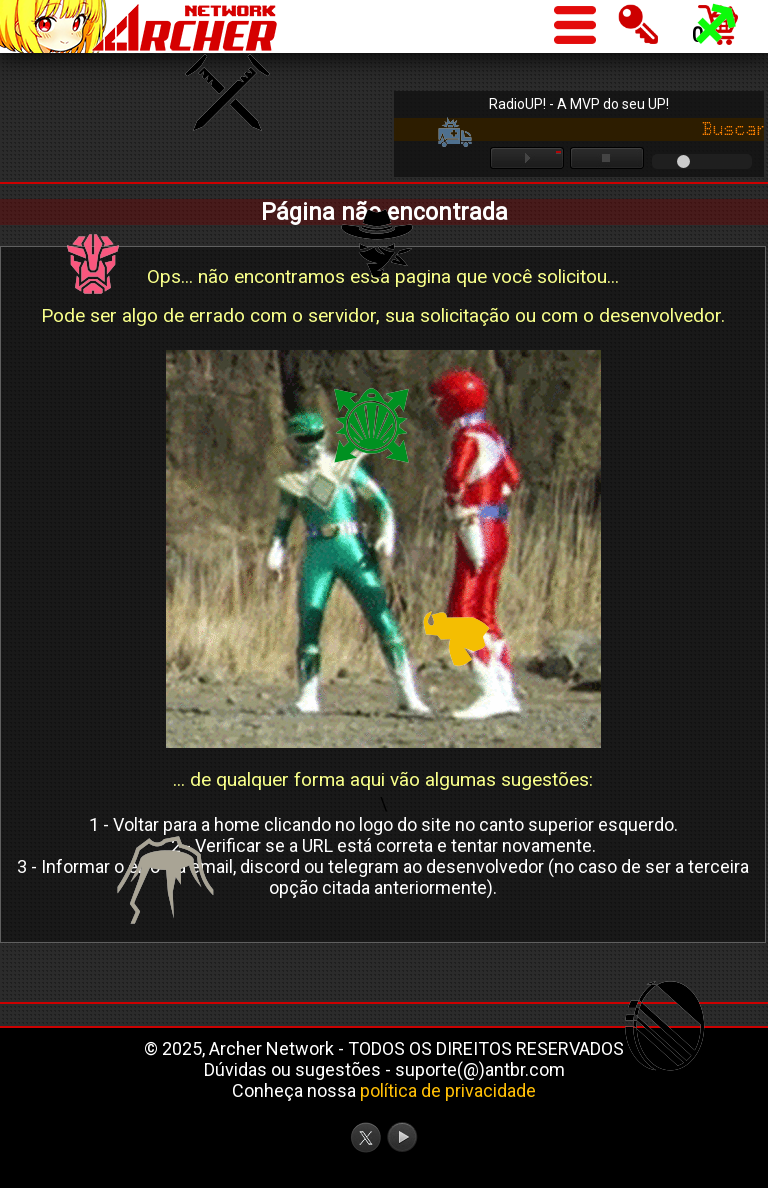  What do you see at coordinates (165, 875) in the screenshot?
I see `indicates a volcano or volcanic area on a map` at bounding box center [165, 875].